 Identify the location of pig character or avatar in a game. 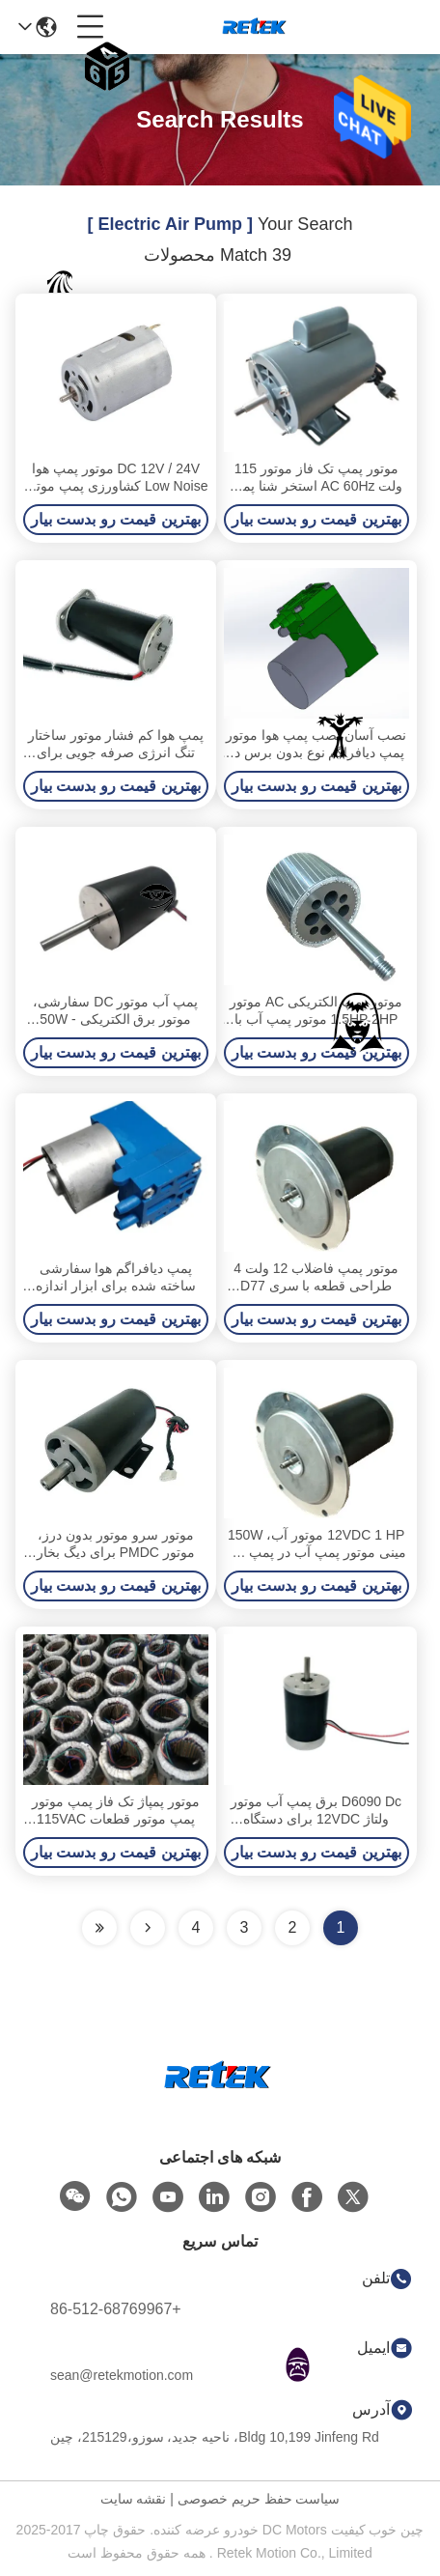
(298, 2364).